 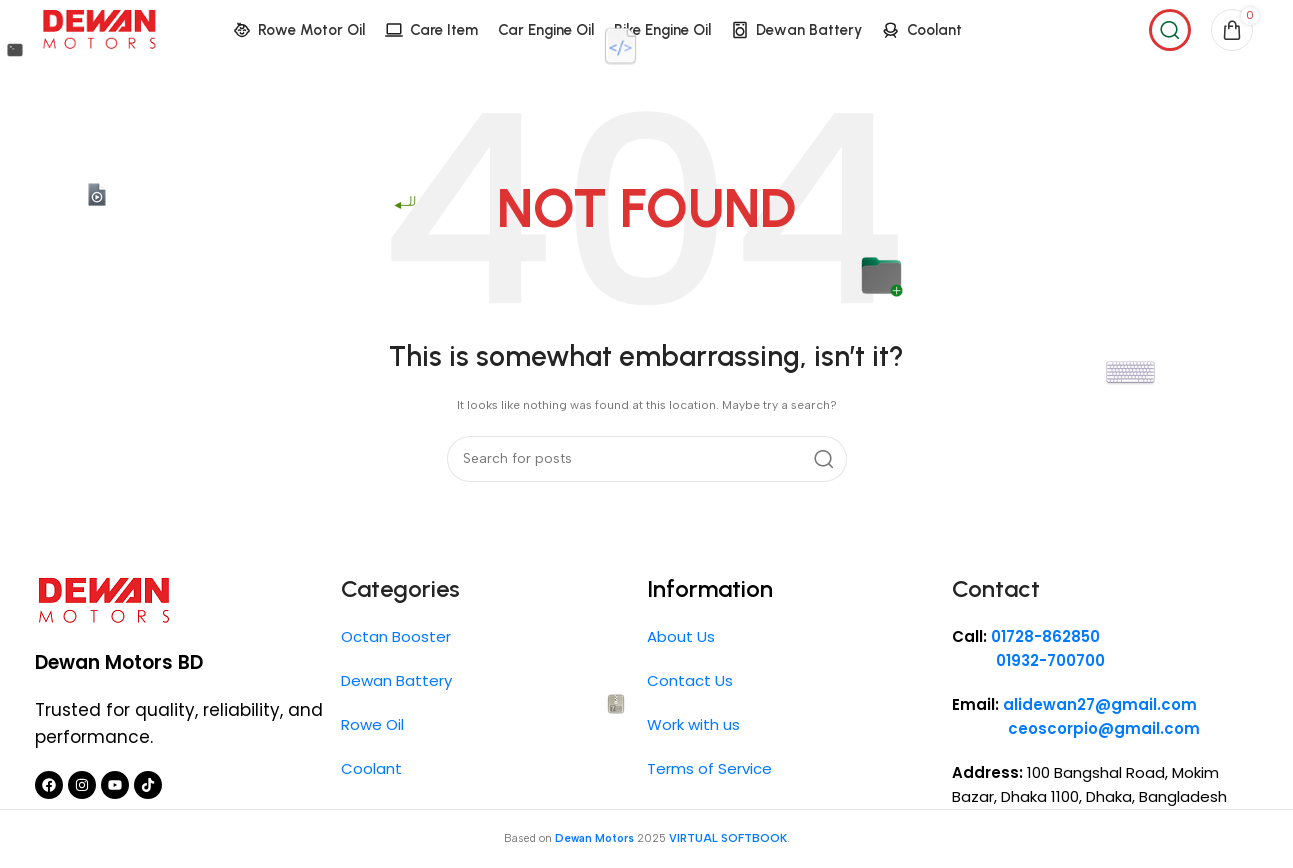 What do you see at coordinates (620, 45) in the screenshot?
I see `open an html document` at bounding box center [620, 45].